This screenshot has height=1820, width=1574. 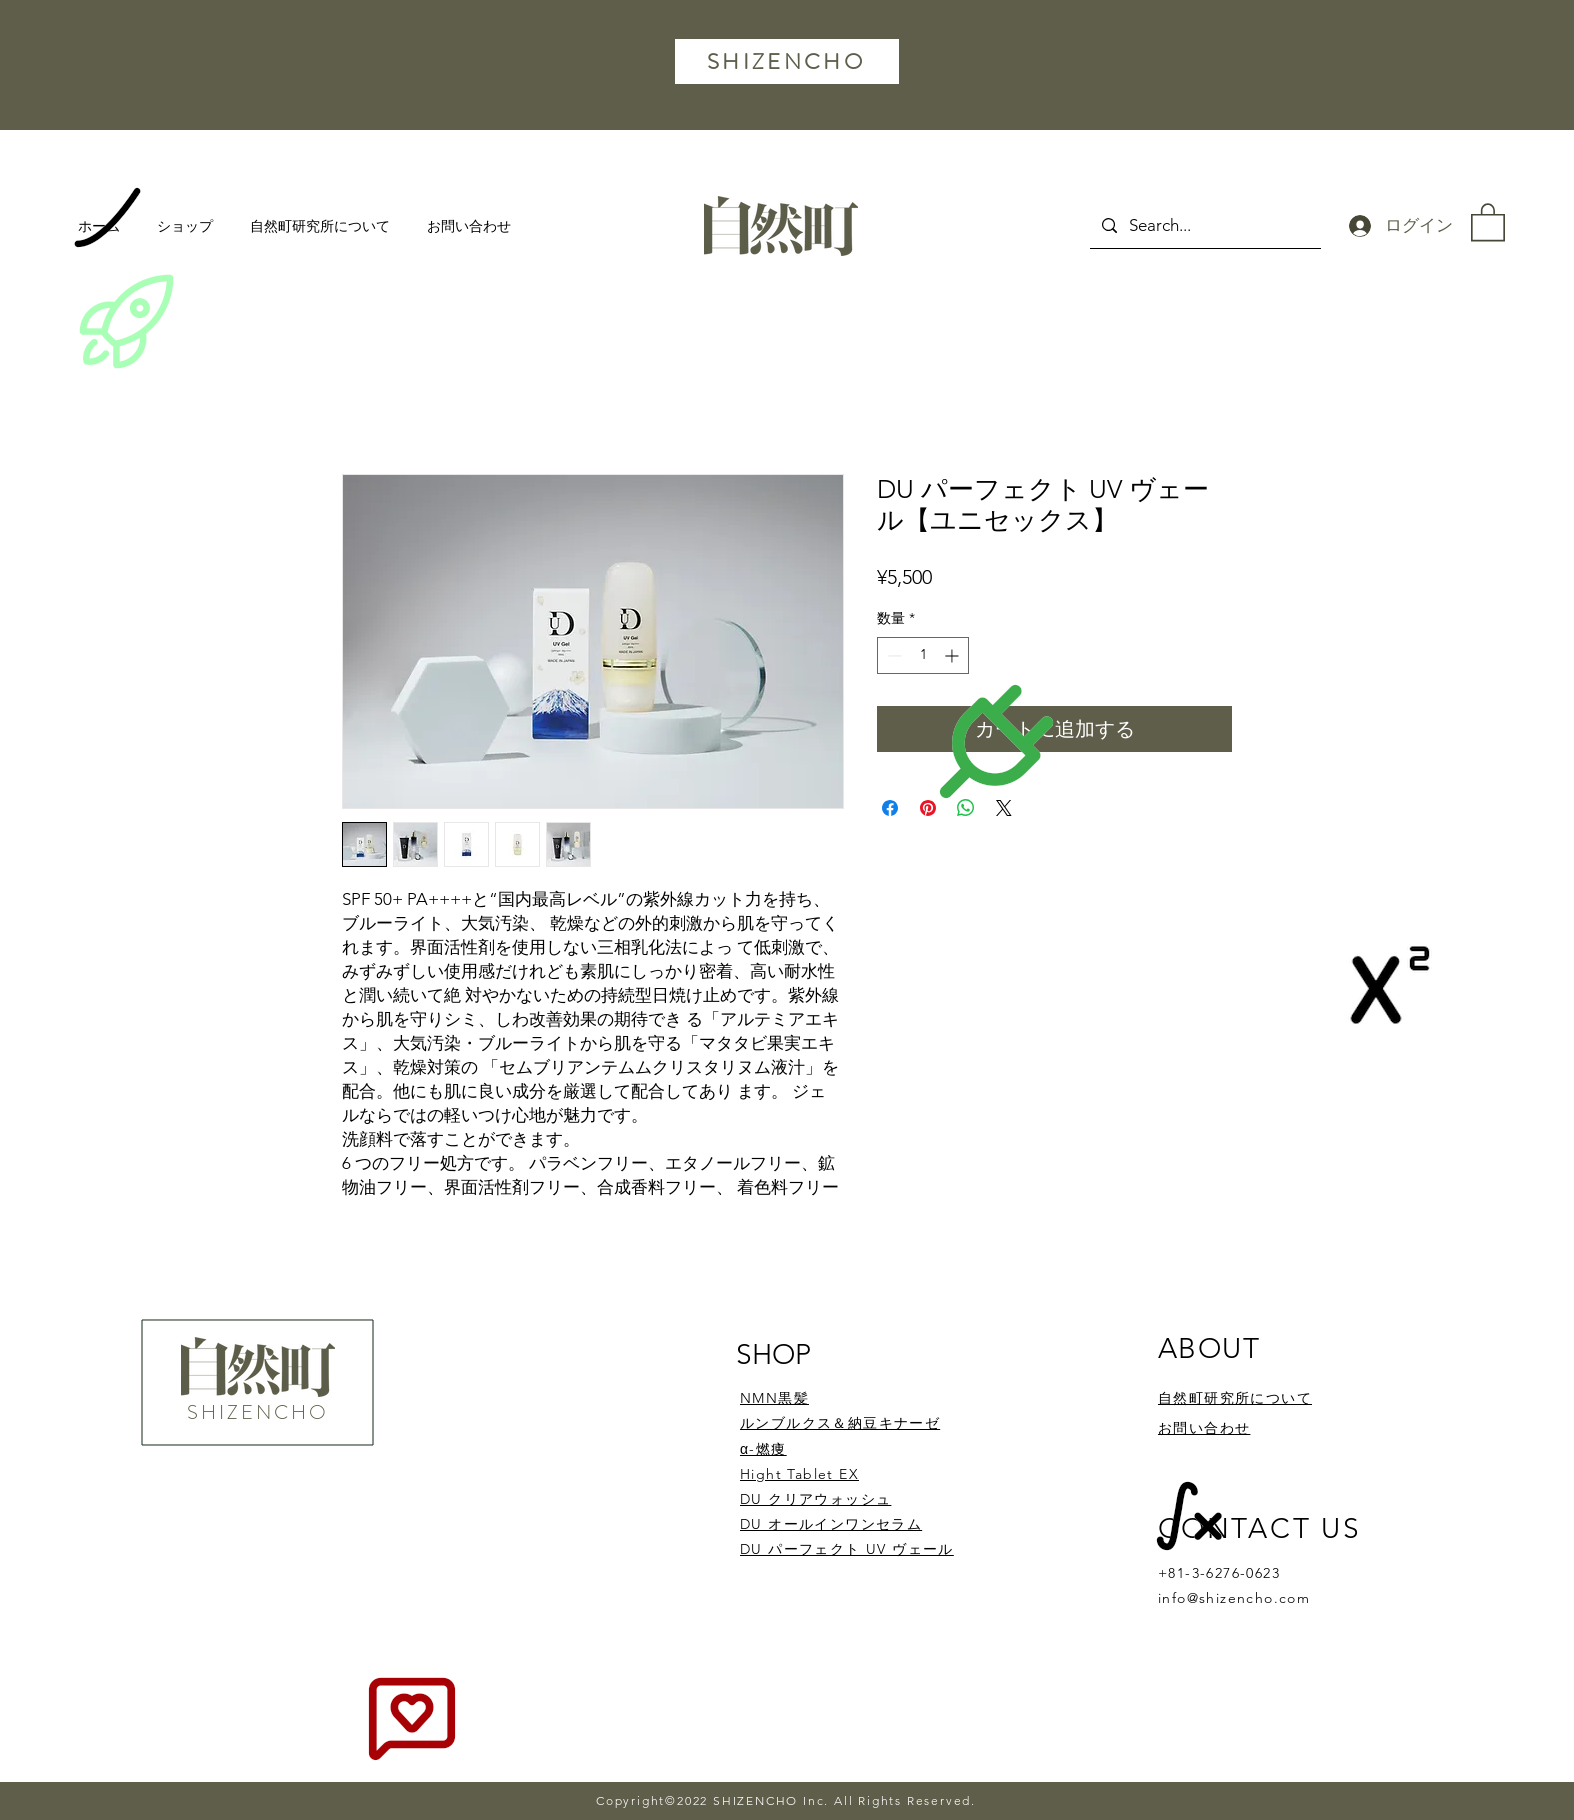 I want to click on format selected text as superscript, so click(x=1376, y=985).